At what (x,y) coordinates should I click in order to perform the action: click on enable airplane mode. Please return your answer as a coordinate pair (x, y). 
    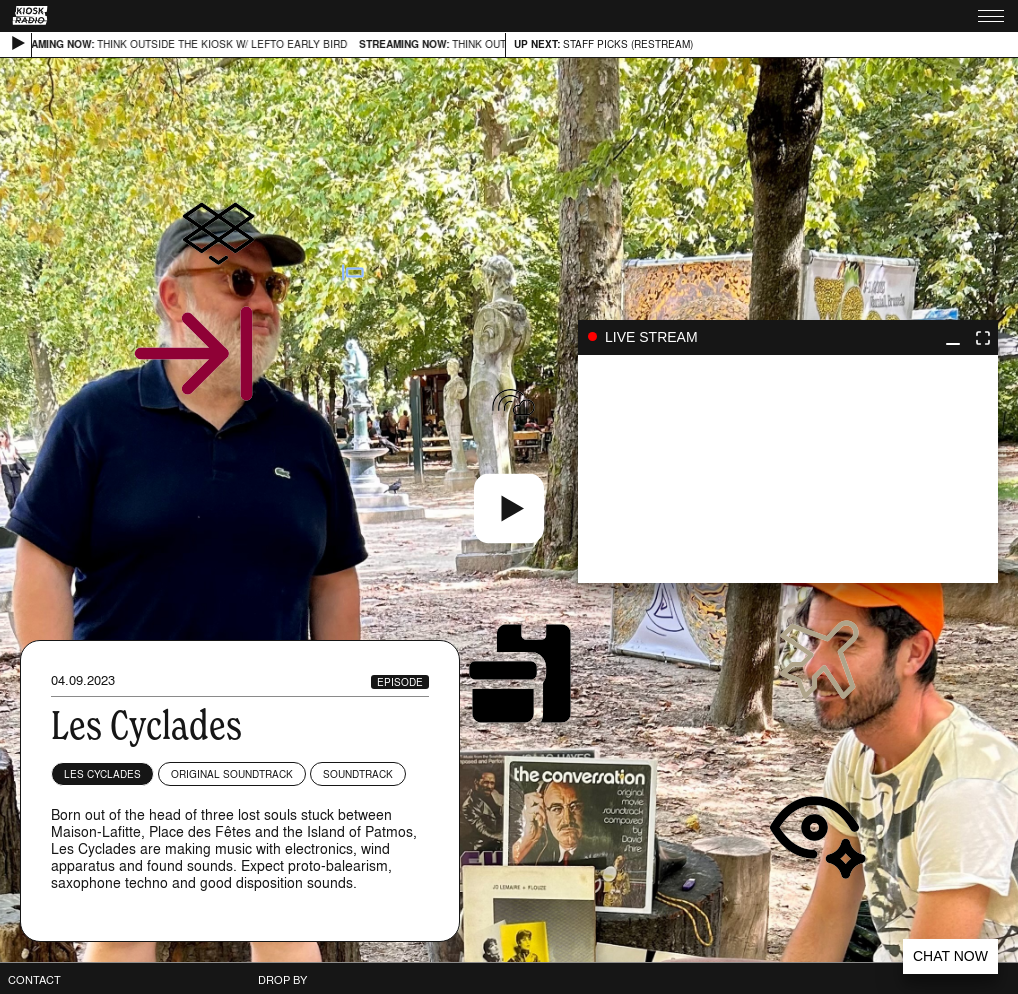
    Looking at the image, I should click on (821, 658).